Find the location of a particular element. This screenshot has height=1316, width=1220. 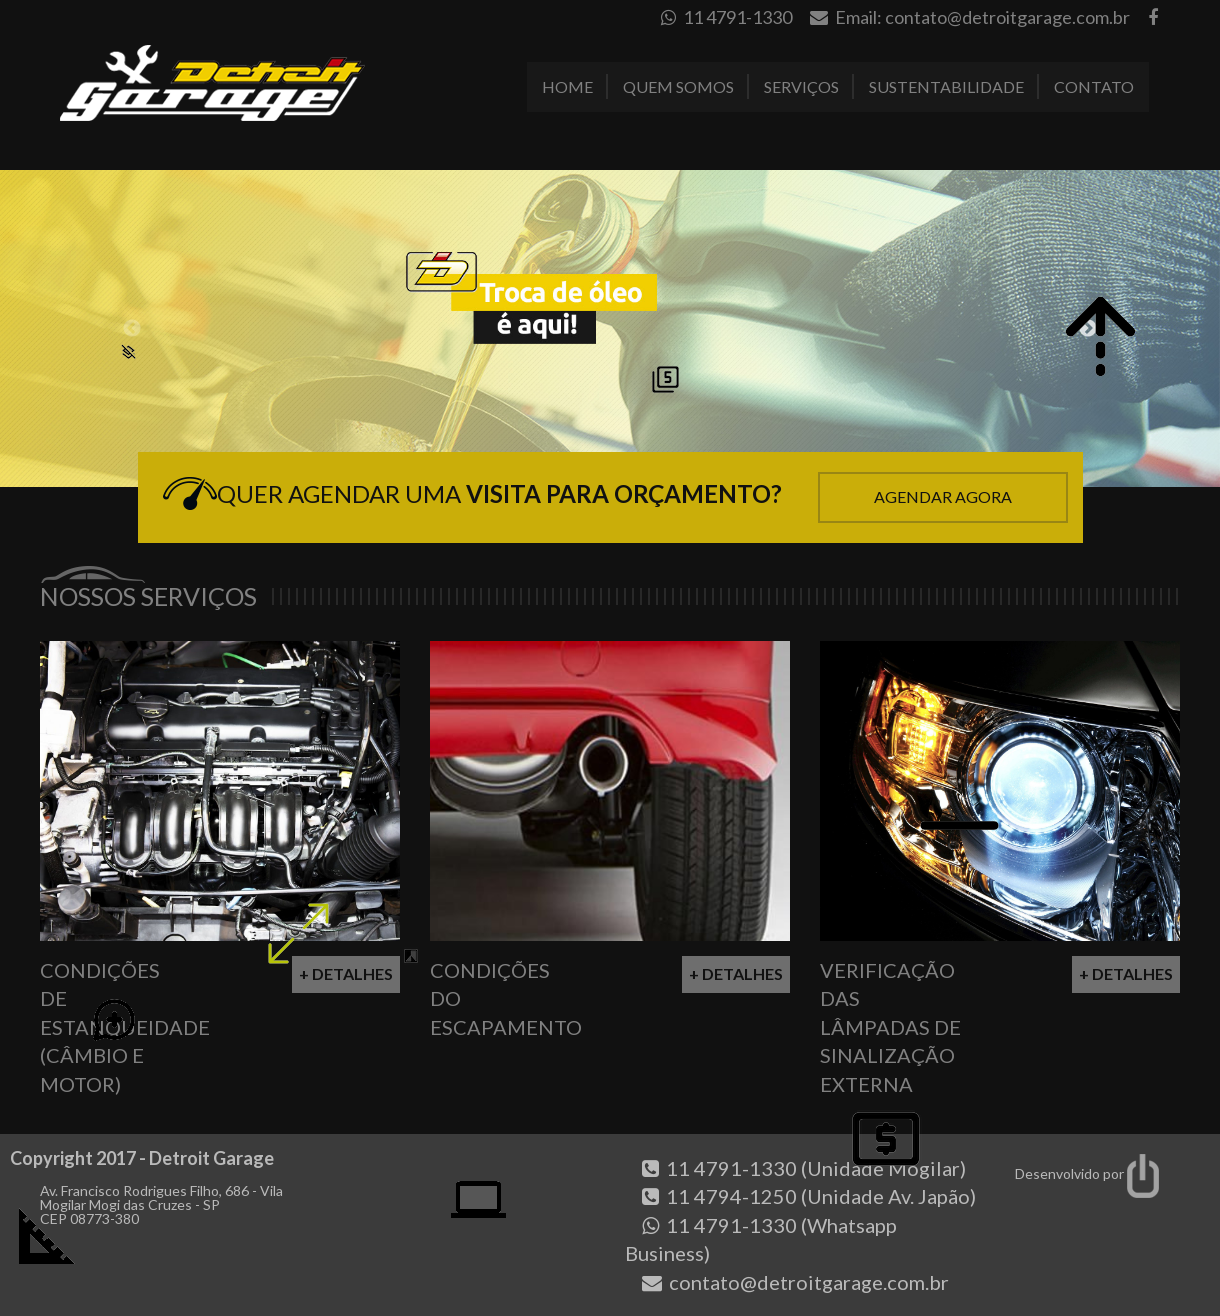

find nearby ATMs or cash machines is located at coordinates (886, 1139).